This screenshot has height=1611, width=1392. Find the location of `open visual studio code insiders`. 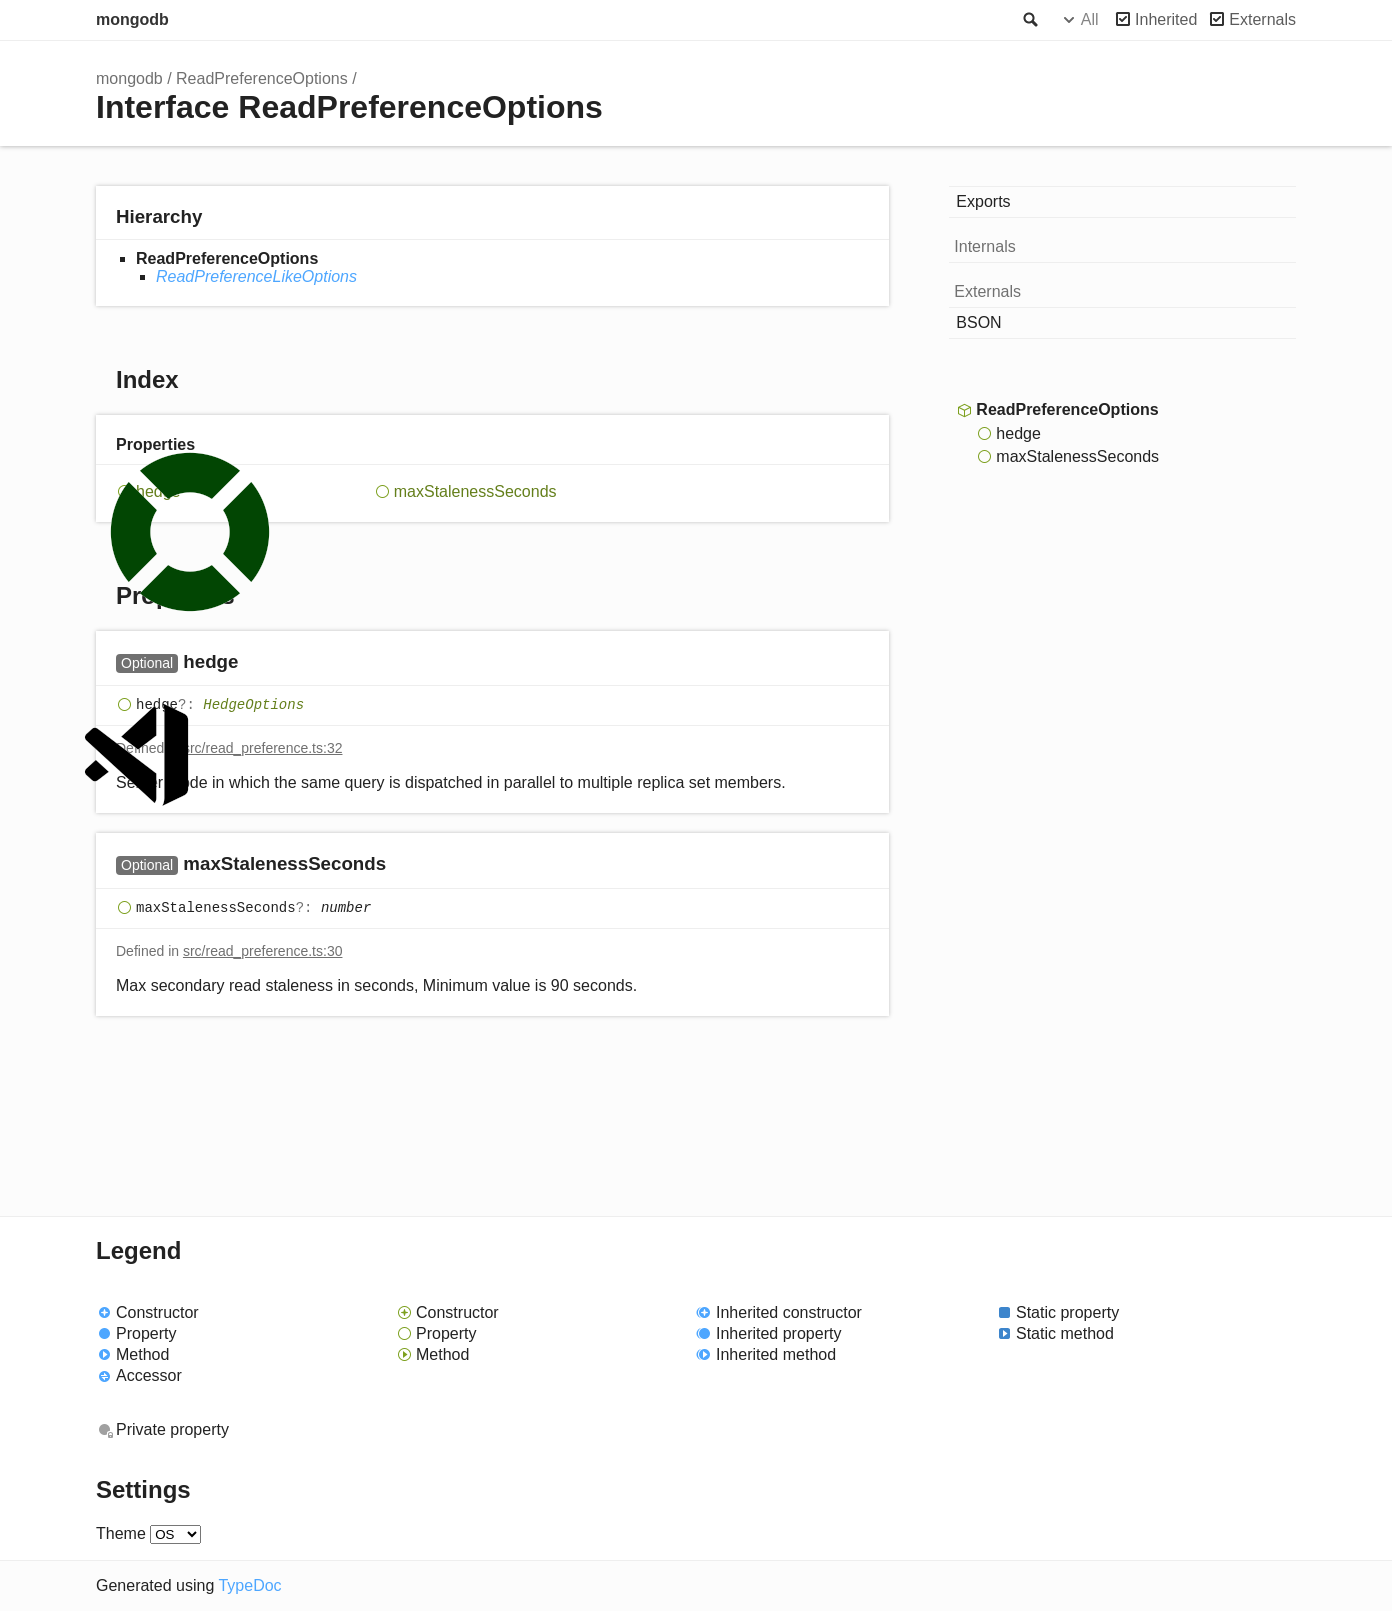

open visual studio code insiders is located at coordinates (140, 758).